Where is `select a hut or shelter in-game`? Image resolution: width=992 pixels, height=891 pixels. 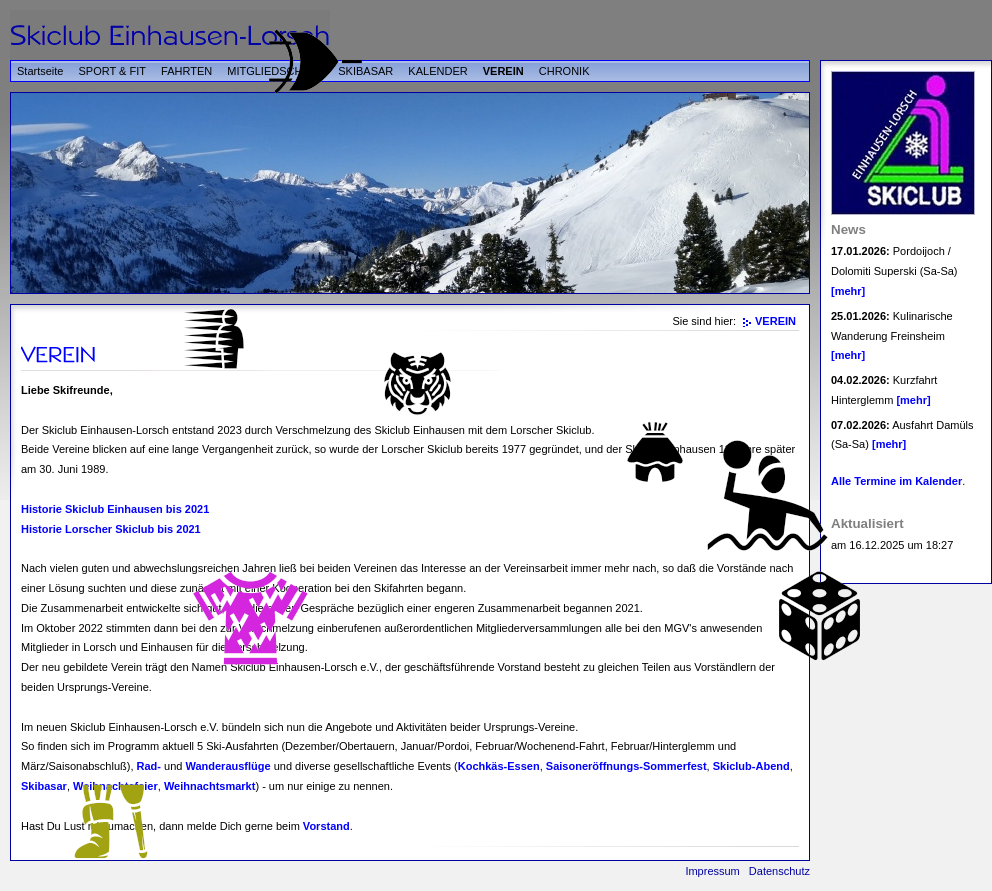 select a hut or shelter in-game is located at coordinates (655, 452).